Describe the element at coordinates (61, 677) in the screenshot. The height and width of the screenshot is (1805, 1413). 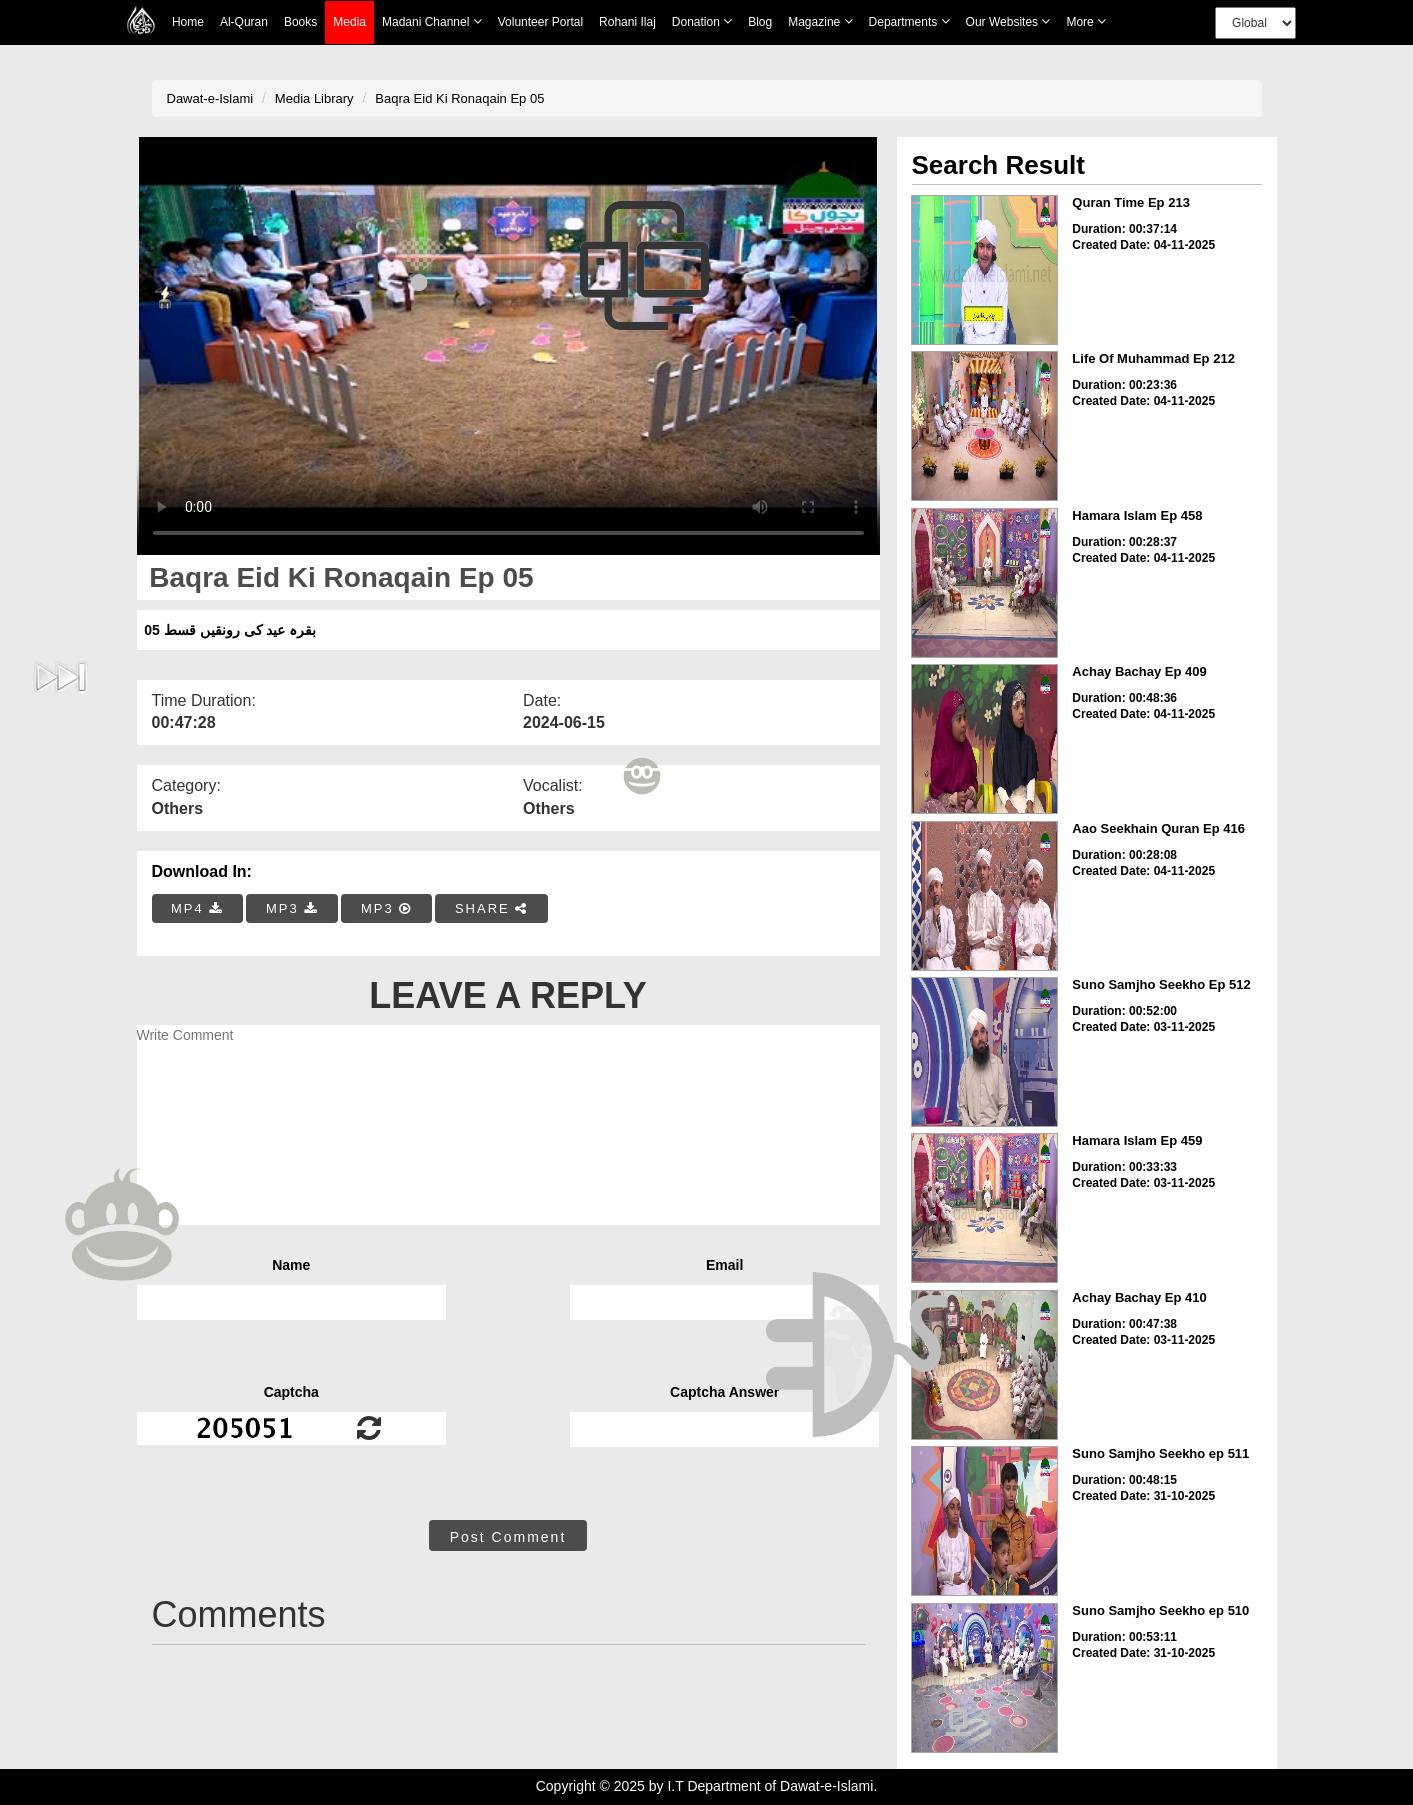
I see `skip to next track in media player` at that location.